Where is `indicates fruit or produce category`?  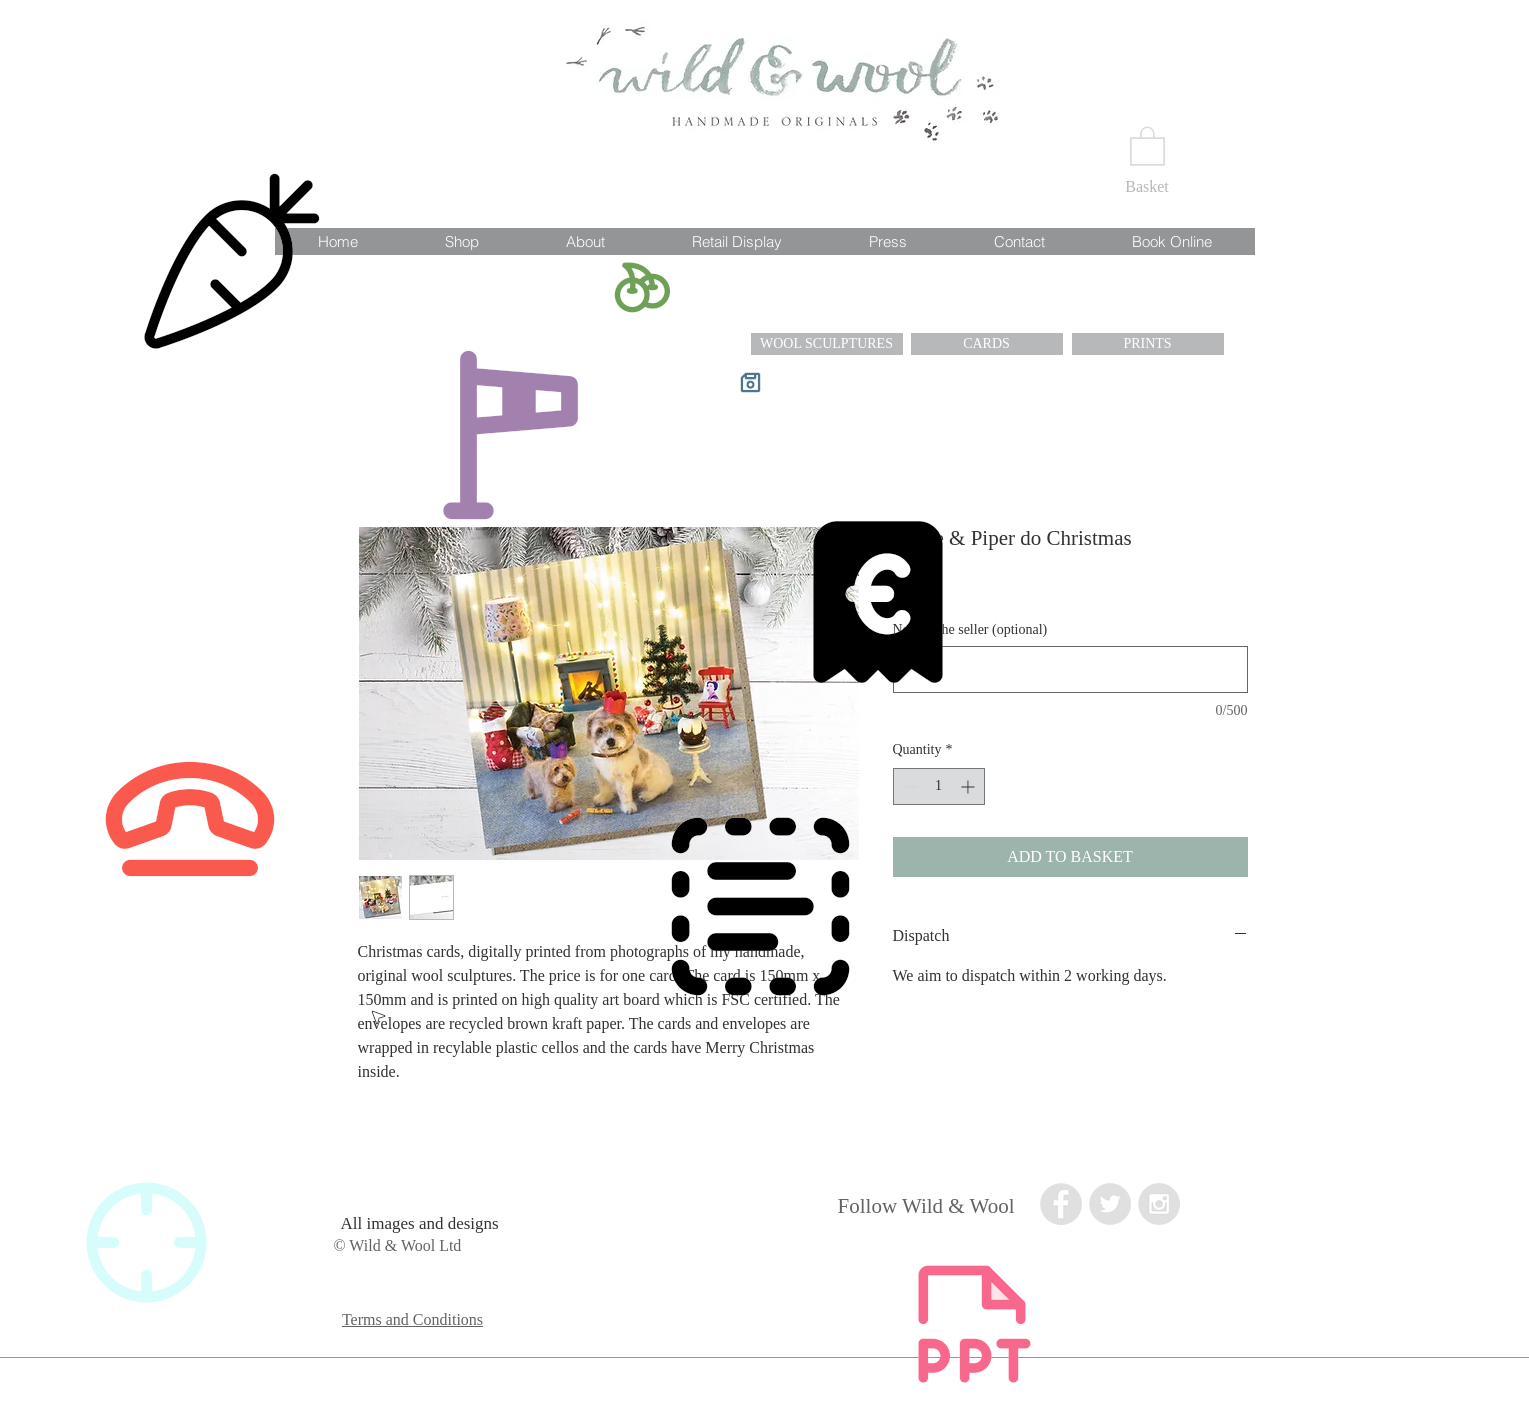 indicates fruit or produce category is located at coordinates (641, 287).